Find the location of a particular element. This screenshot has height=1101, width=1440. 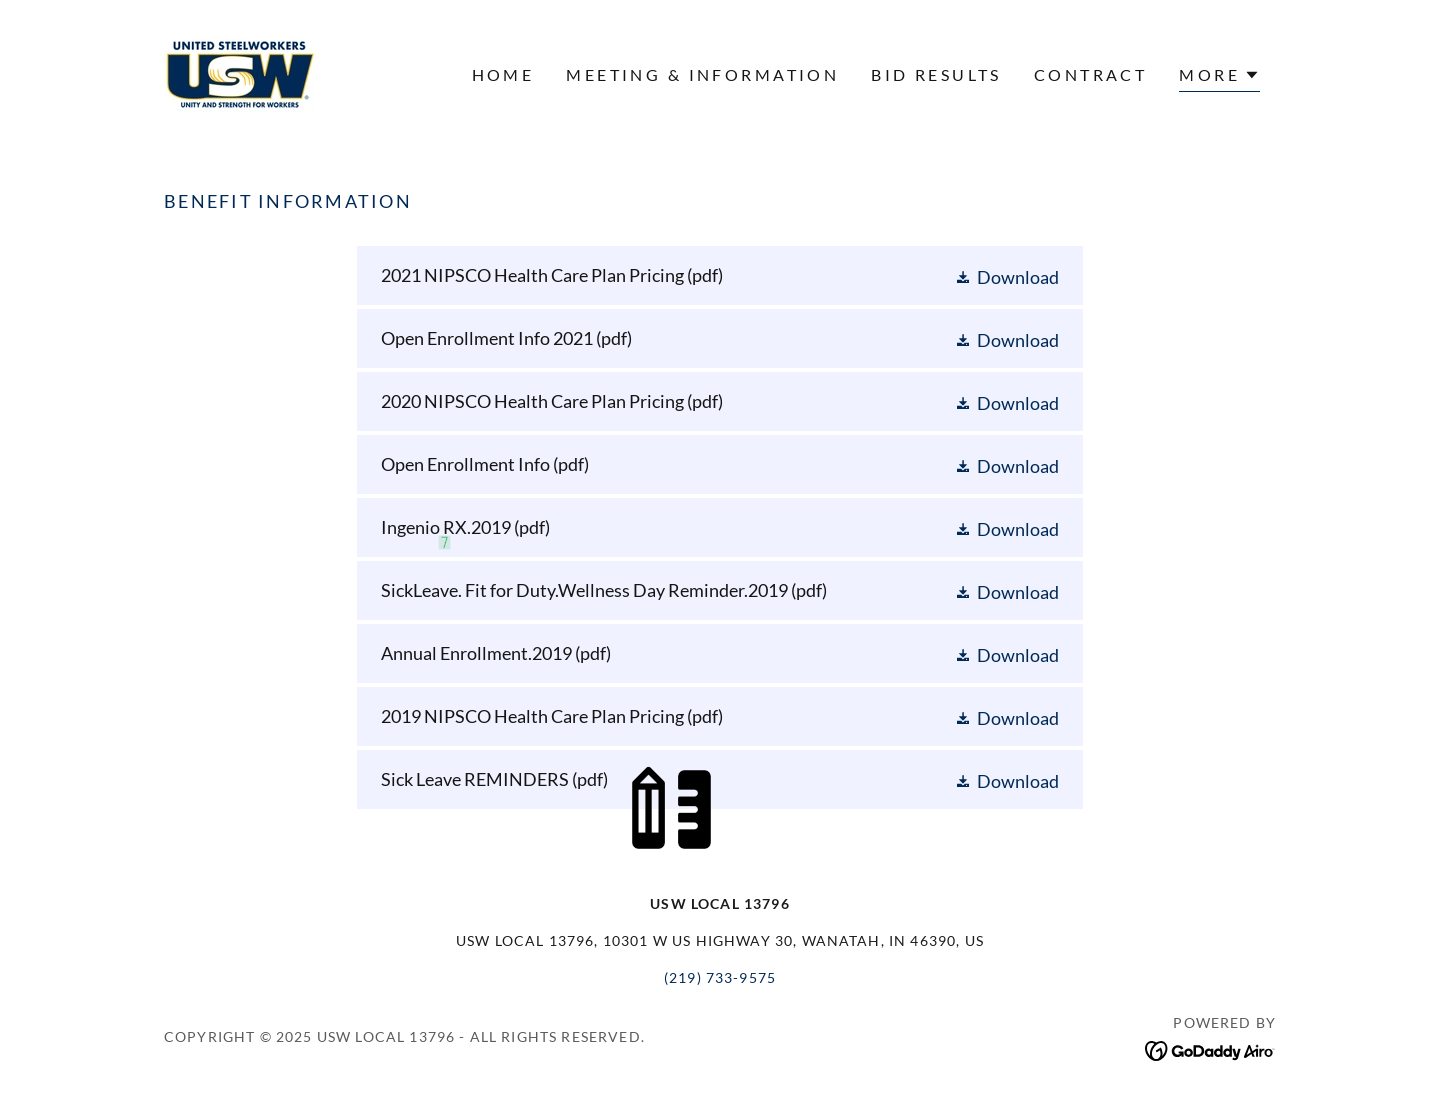

access design or editing tools is located at coordinates (671, 809).